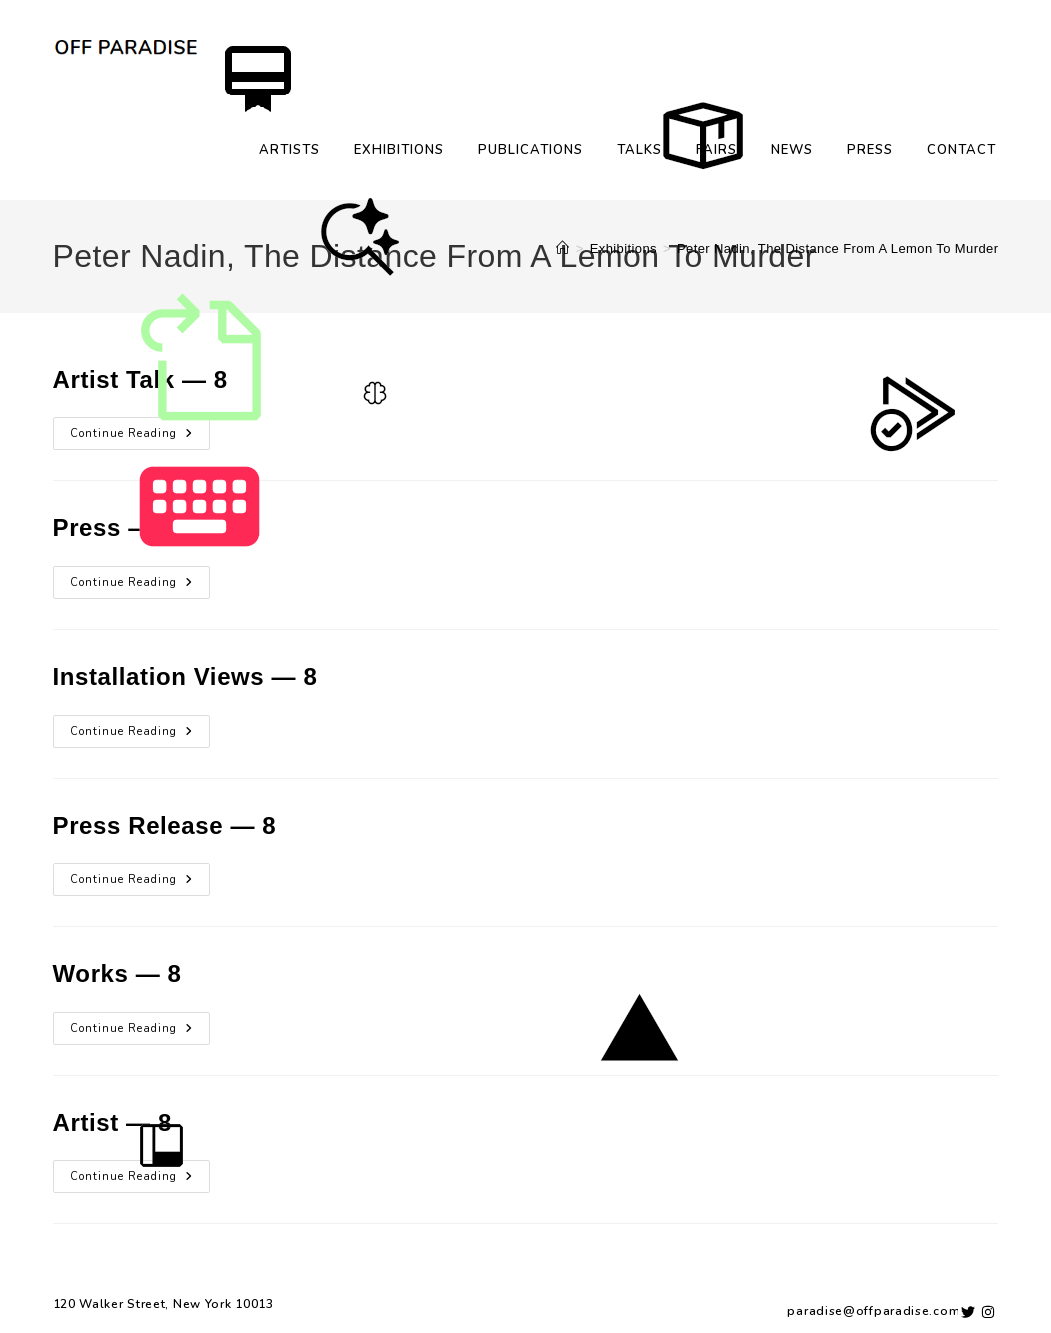 The height and width of the screenshot is (1333, 1051). Describe the element at coordinates (199, 506) in the screenshot. I see `open the on-screen keyboard` at that location.